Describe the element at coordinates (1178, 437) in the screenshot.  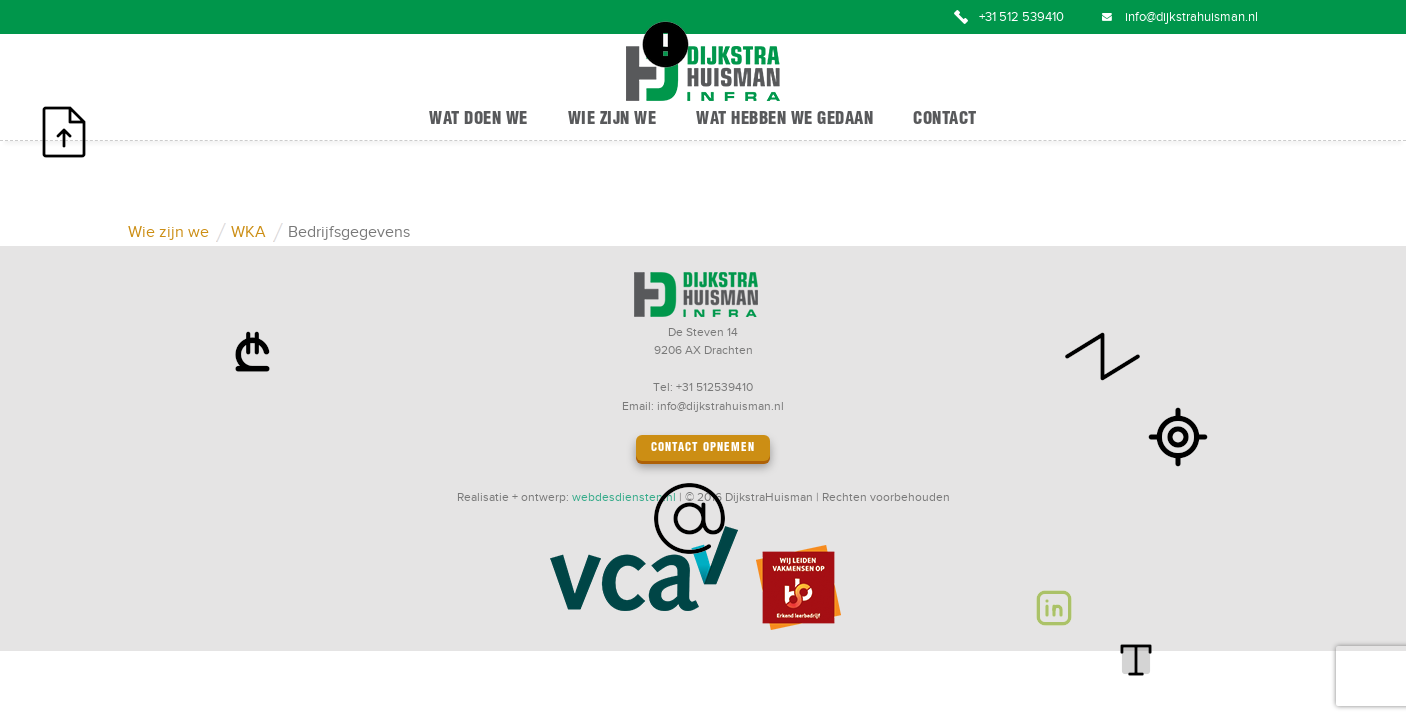
I see `current location found` at that location.